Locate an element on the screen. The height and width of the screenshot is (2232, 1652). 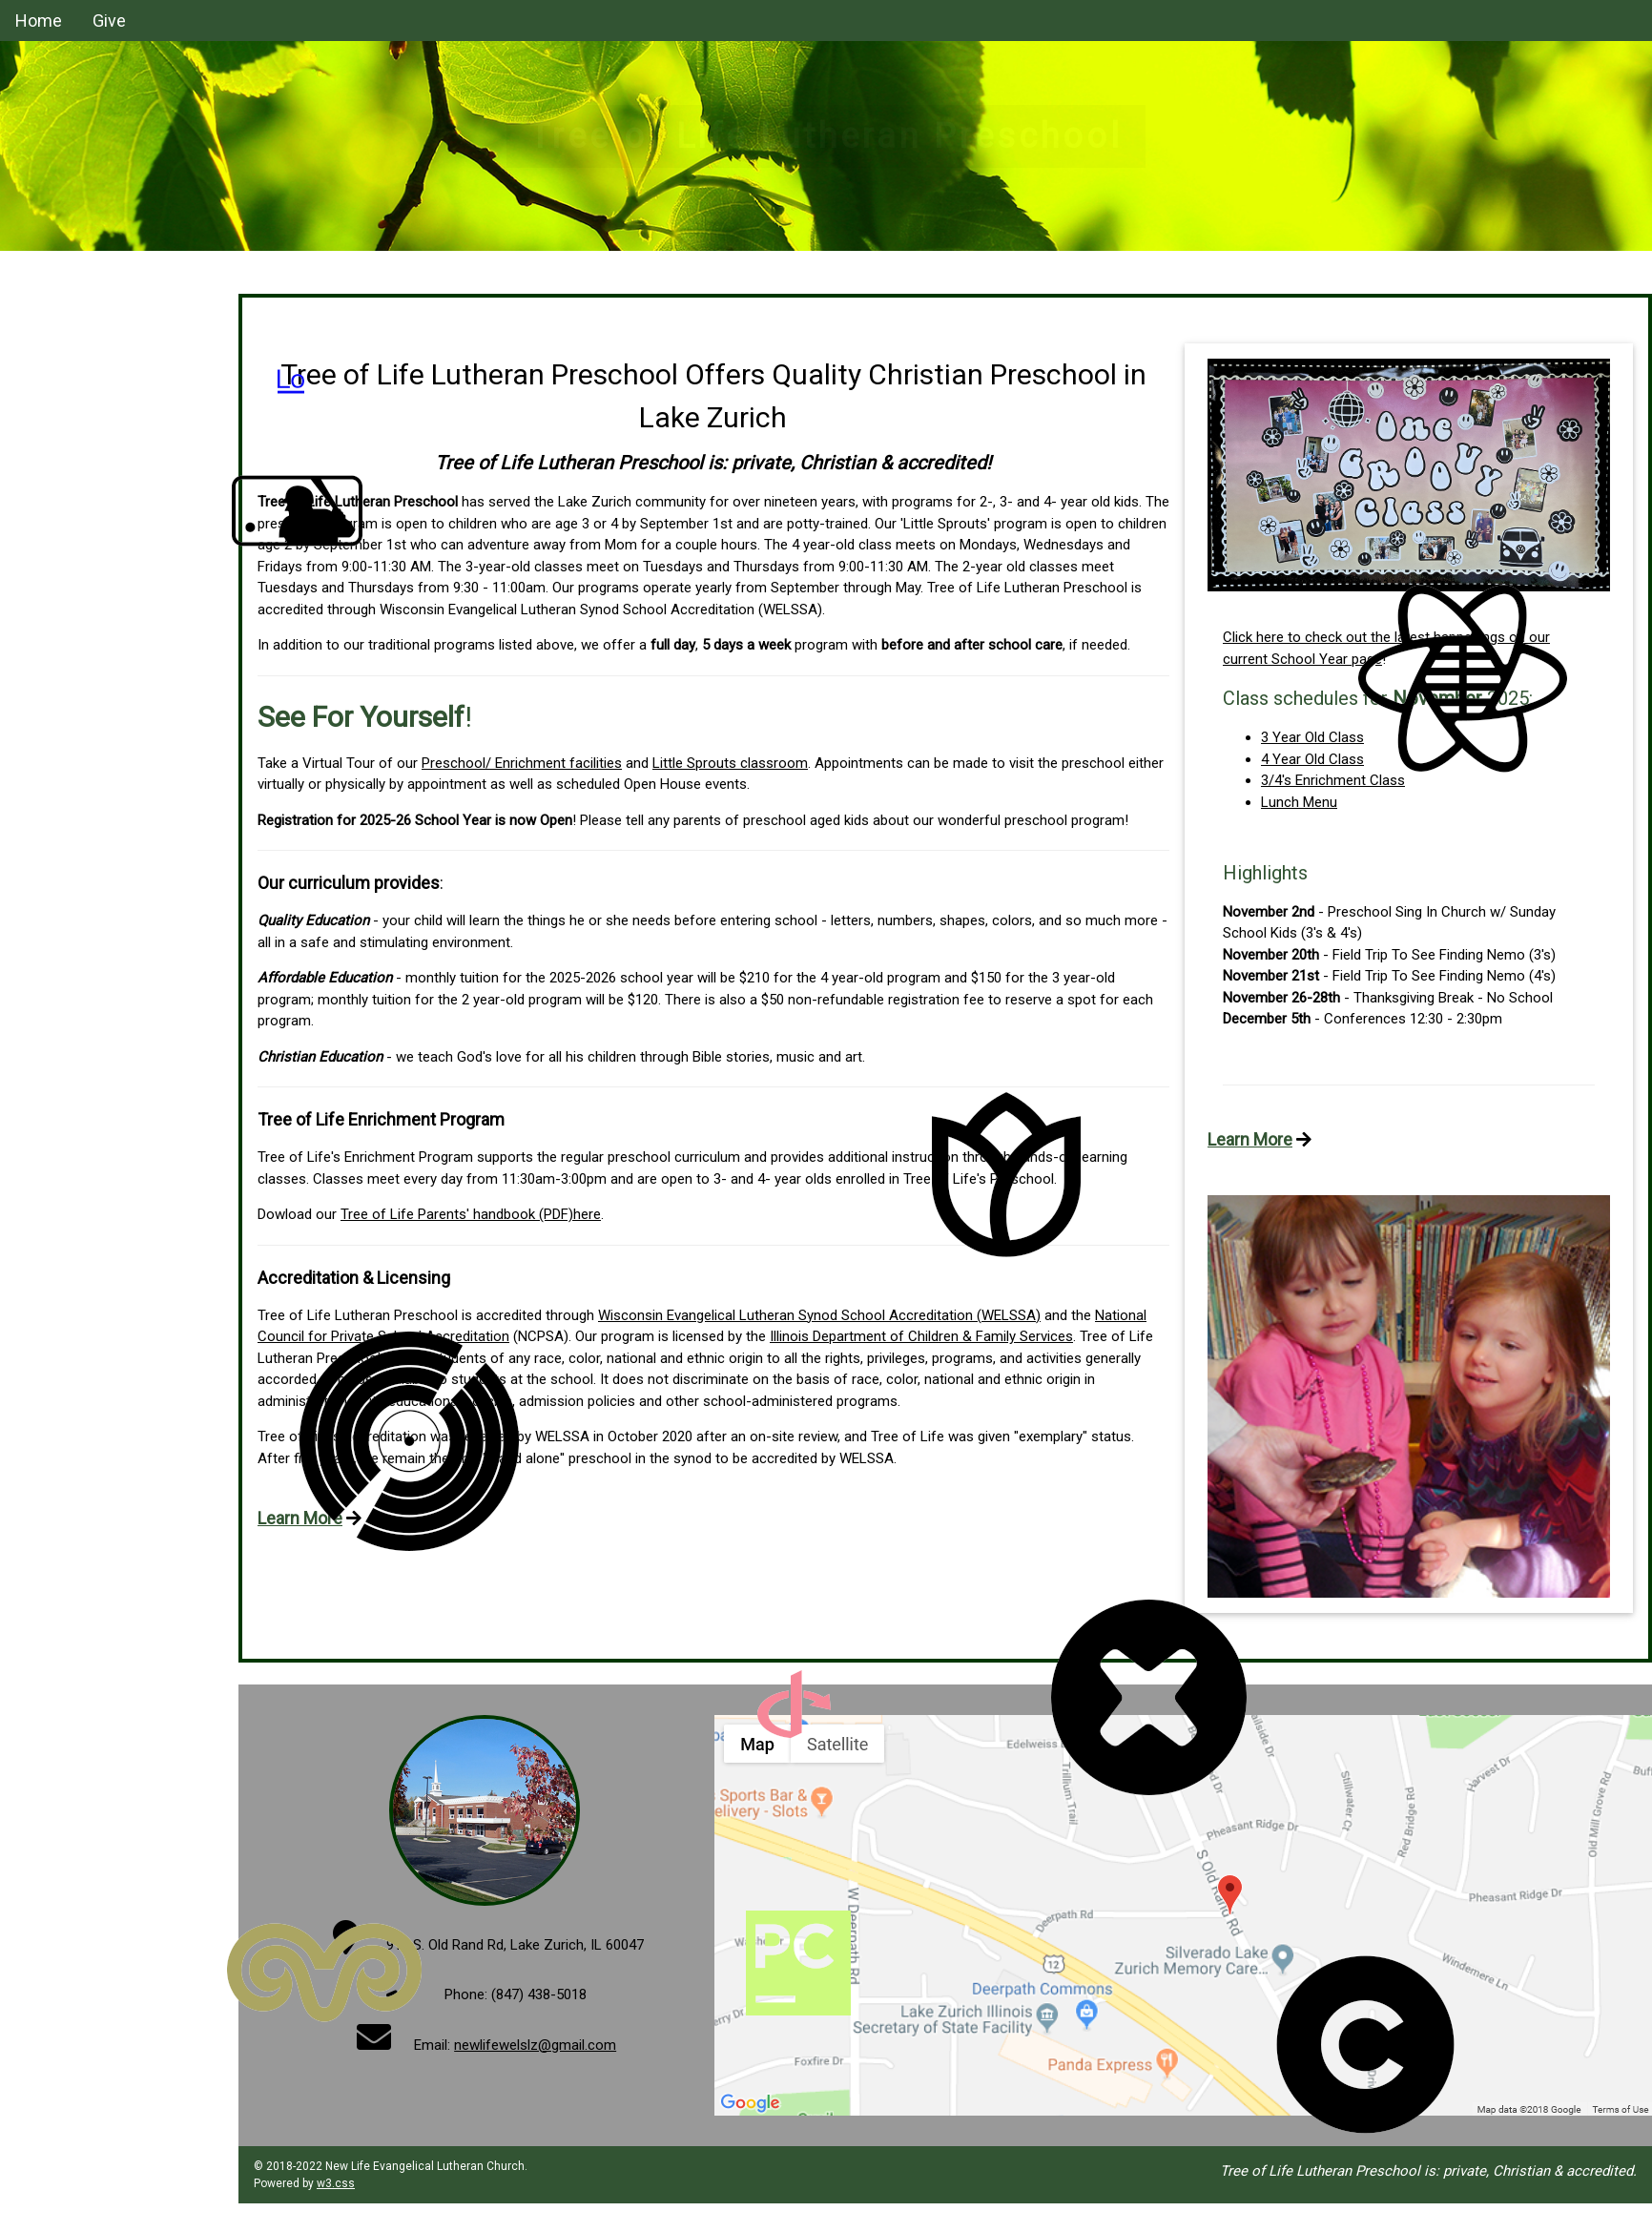
koç holding company logo is located at coordinates (324, 1973).